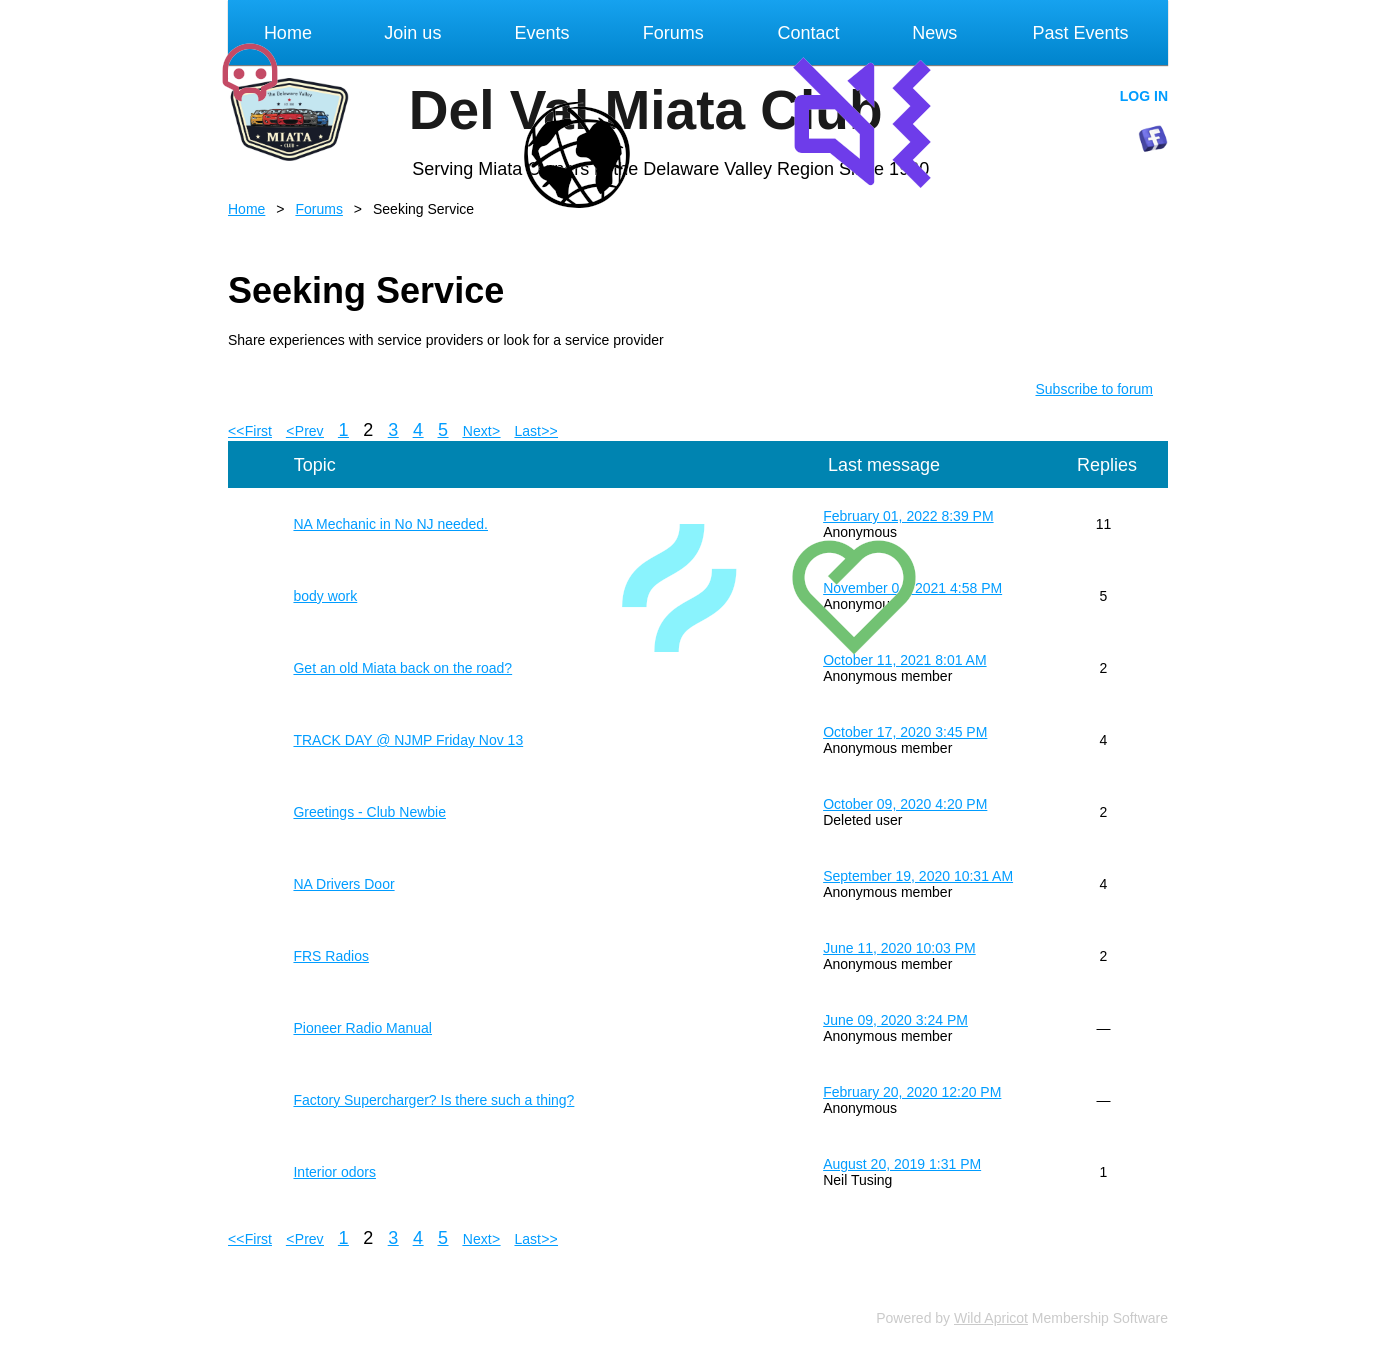  What do you see at coordinates (867, 124) in the screenshot?
I see `mute sound and enable vibrate mode` at bounding box center [867, 124].